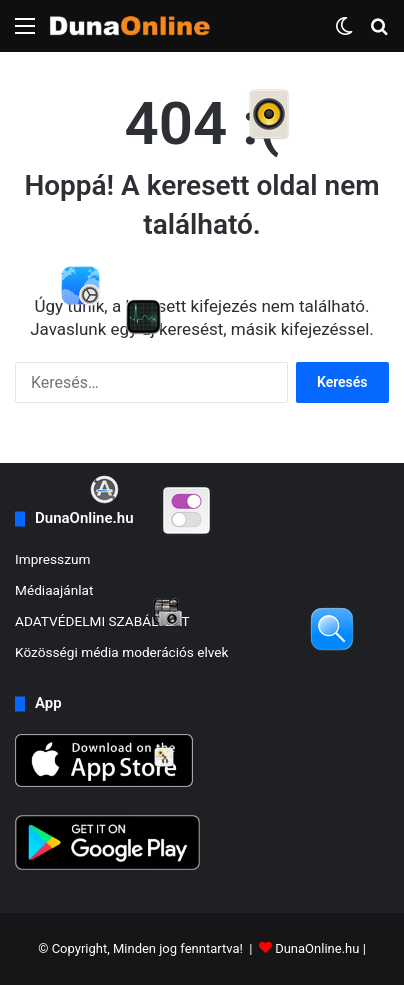 The height and width of the screenshot is (985, 404). What do you see at coordinates (186, 510) in the screenshot?
I see `open system settings or preferences` at bounding box center [186, 510].